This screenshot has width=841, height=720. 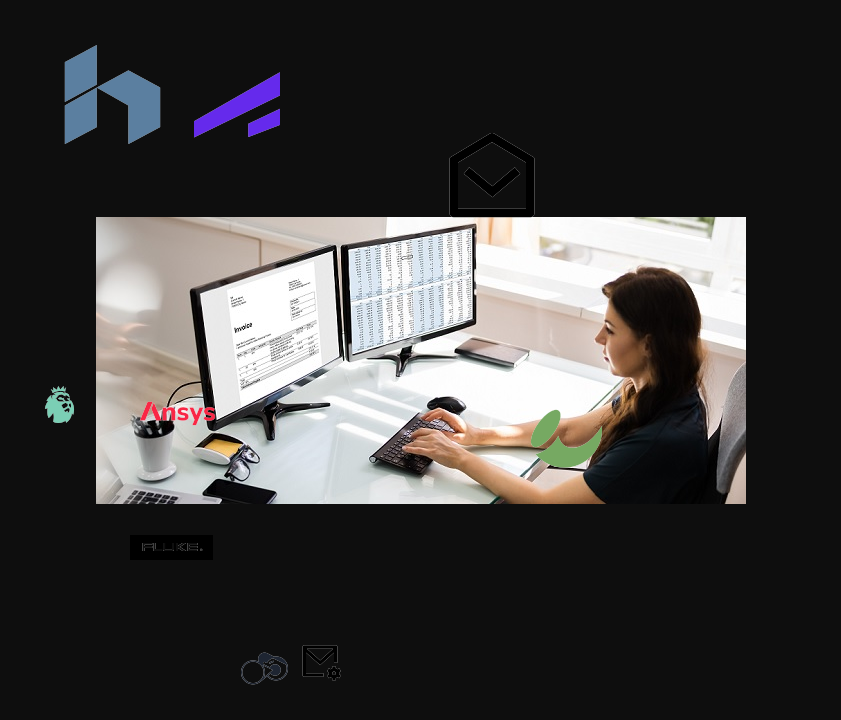 What do you see at coordinates (171, 547) in the screenshot?
I see `Fluke corporation brand logo` at bounding box center [171, 547].